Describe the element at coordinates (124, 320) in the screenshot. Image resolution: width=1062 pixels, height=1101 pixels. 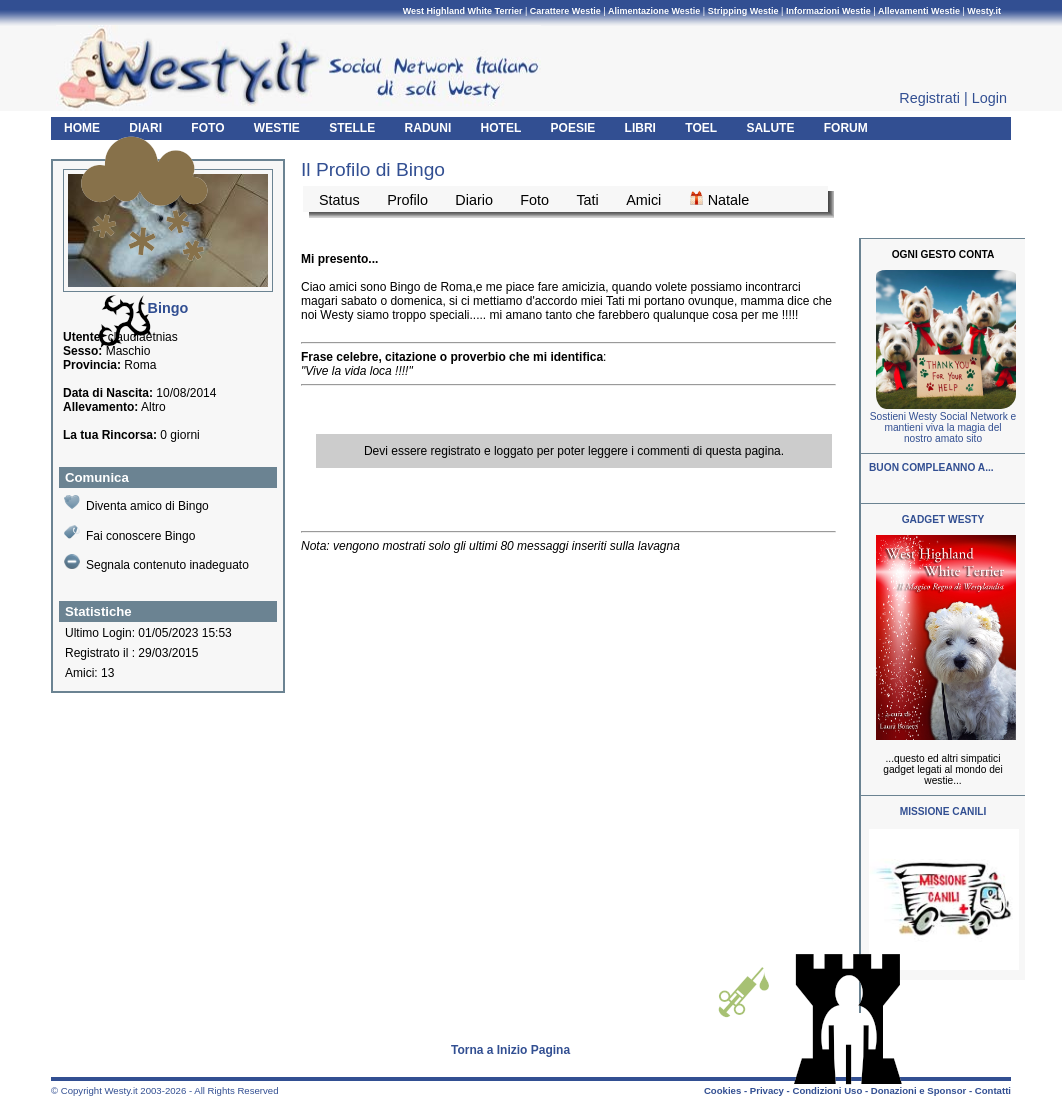
I see `select a thorny or cursed status effect` at that location.